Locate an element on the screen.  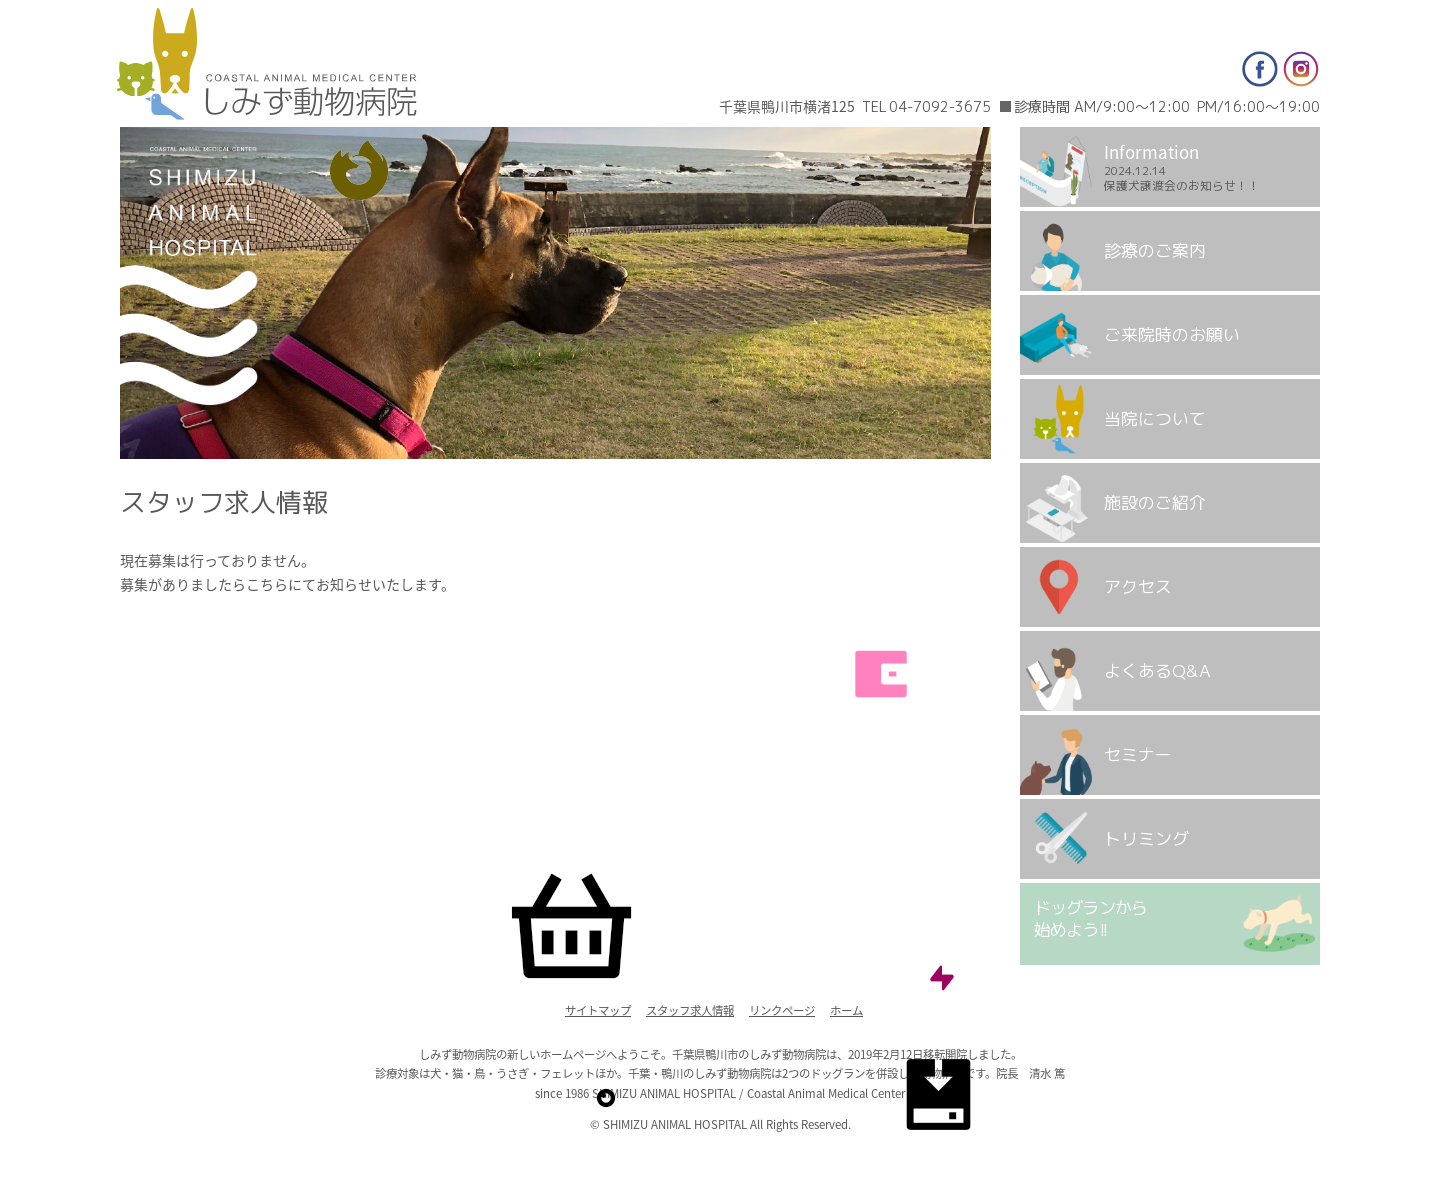
open Firefox browser is located at coordinates (359, 171).